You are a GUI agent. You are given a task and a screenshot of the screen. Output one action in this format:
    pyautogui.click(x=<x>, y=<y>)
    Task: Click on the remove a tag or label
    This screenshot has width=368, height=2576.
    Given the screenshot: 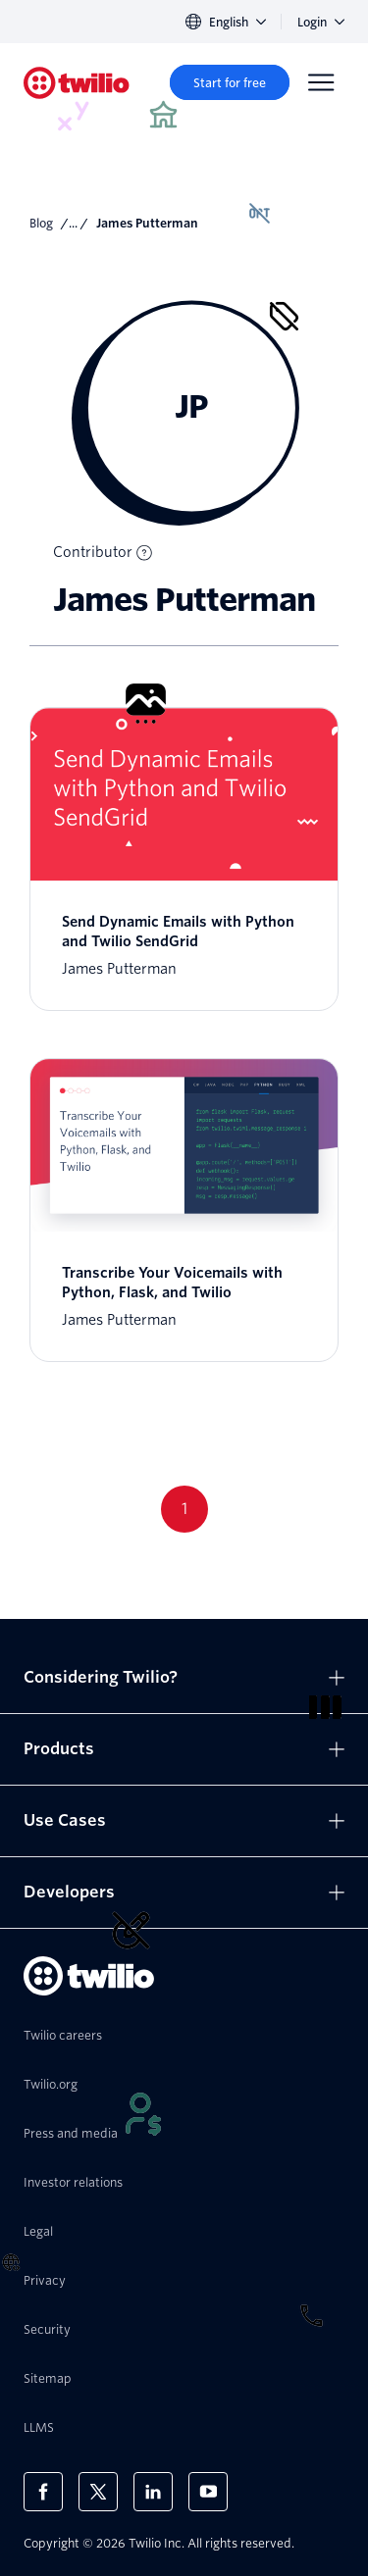 What is the action you would take?
    pyautogui.click(x=284, y=316)
    